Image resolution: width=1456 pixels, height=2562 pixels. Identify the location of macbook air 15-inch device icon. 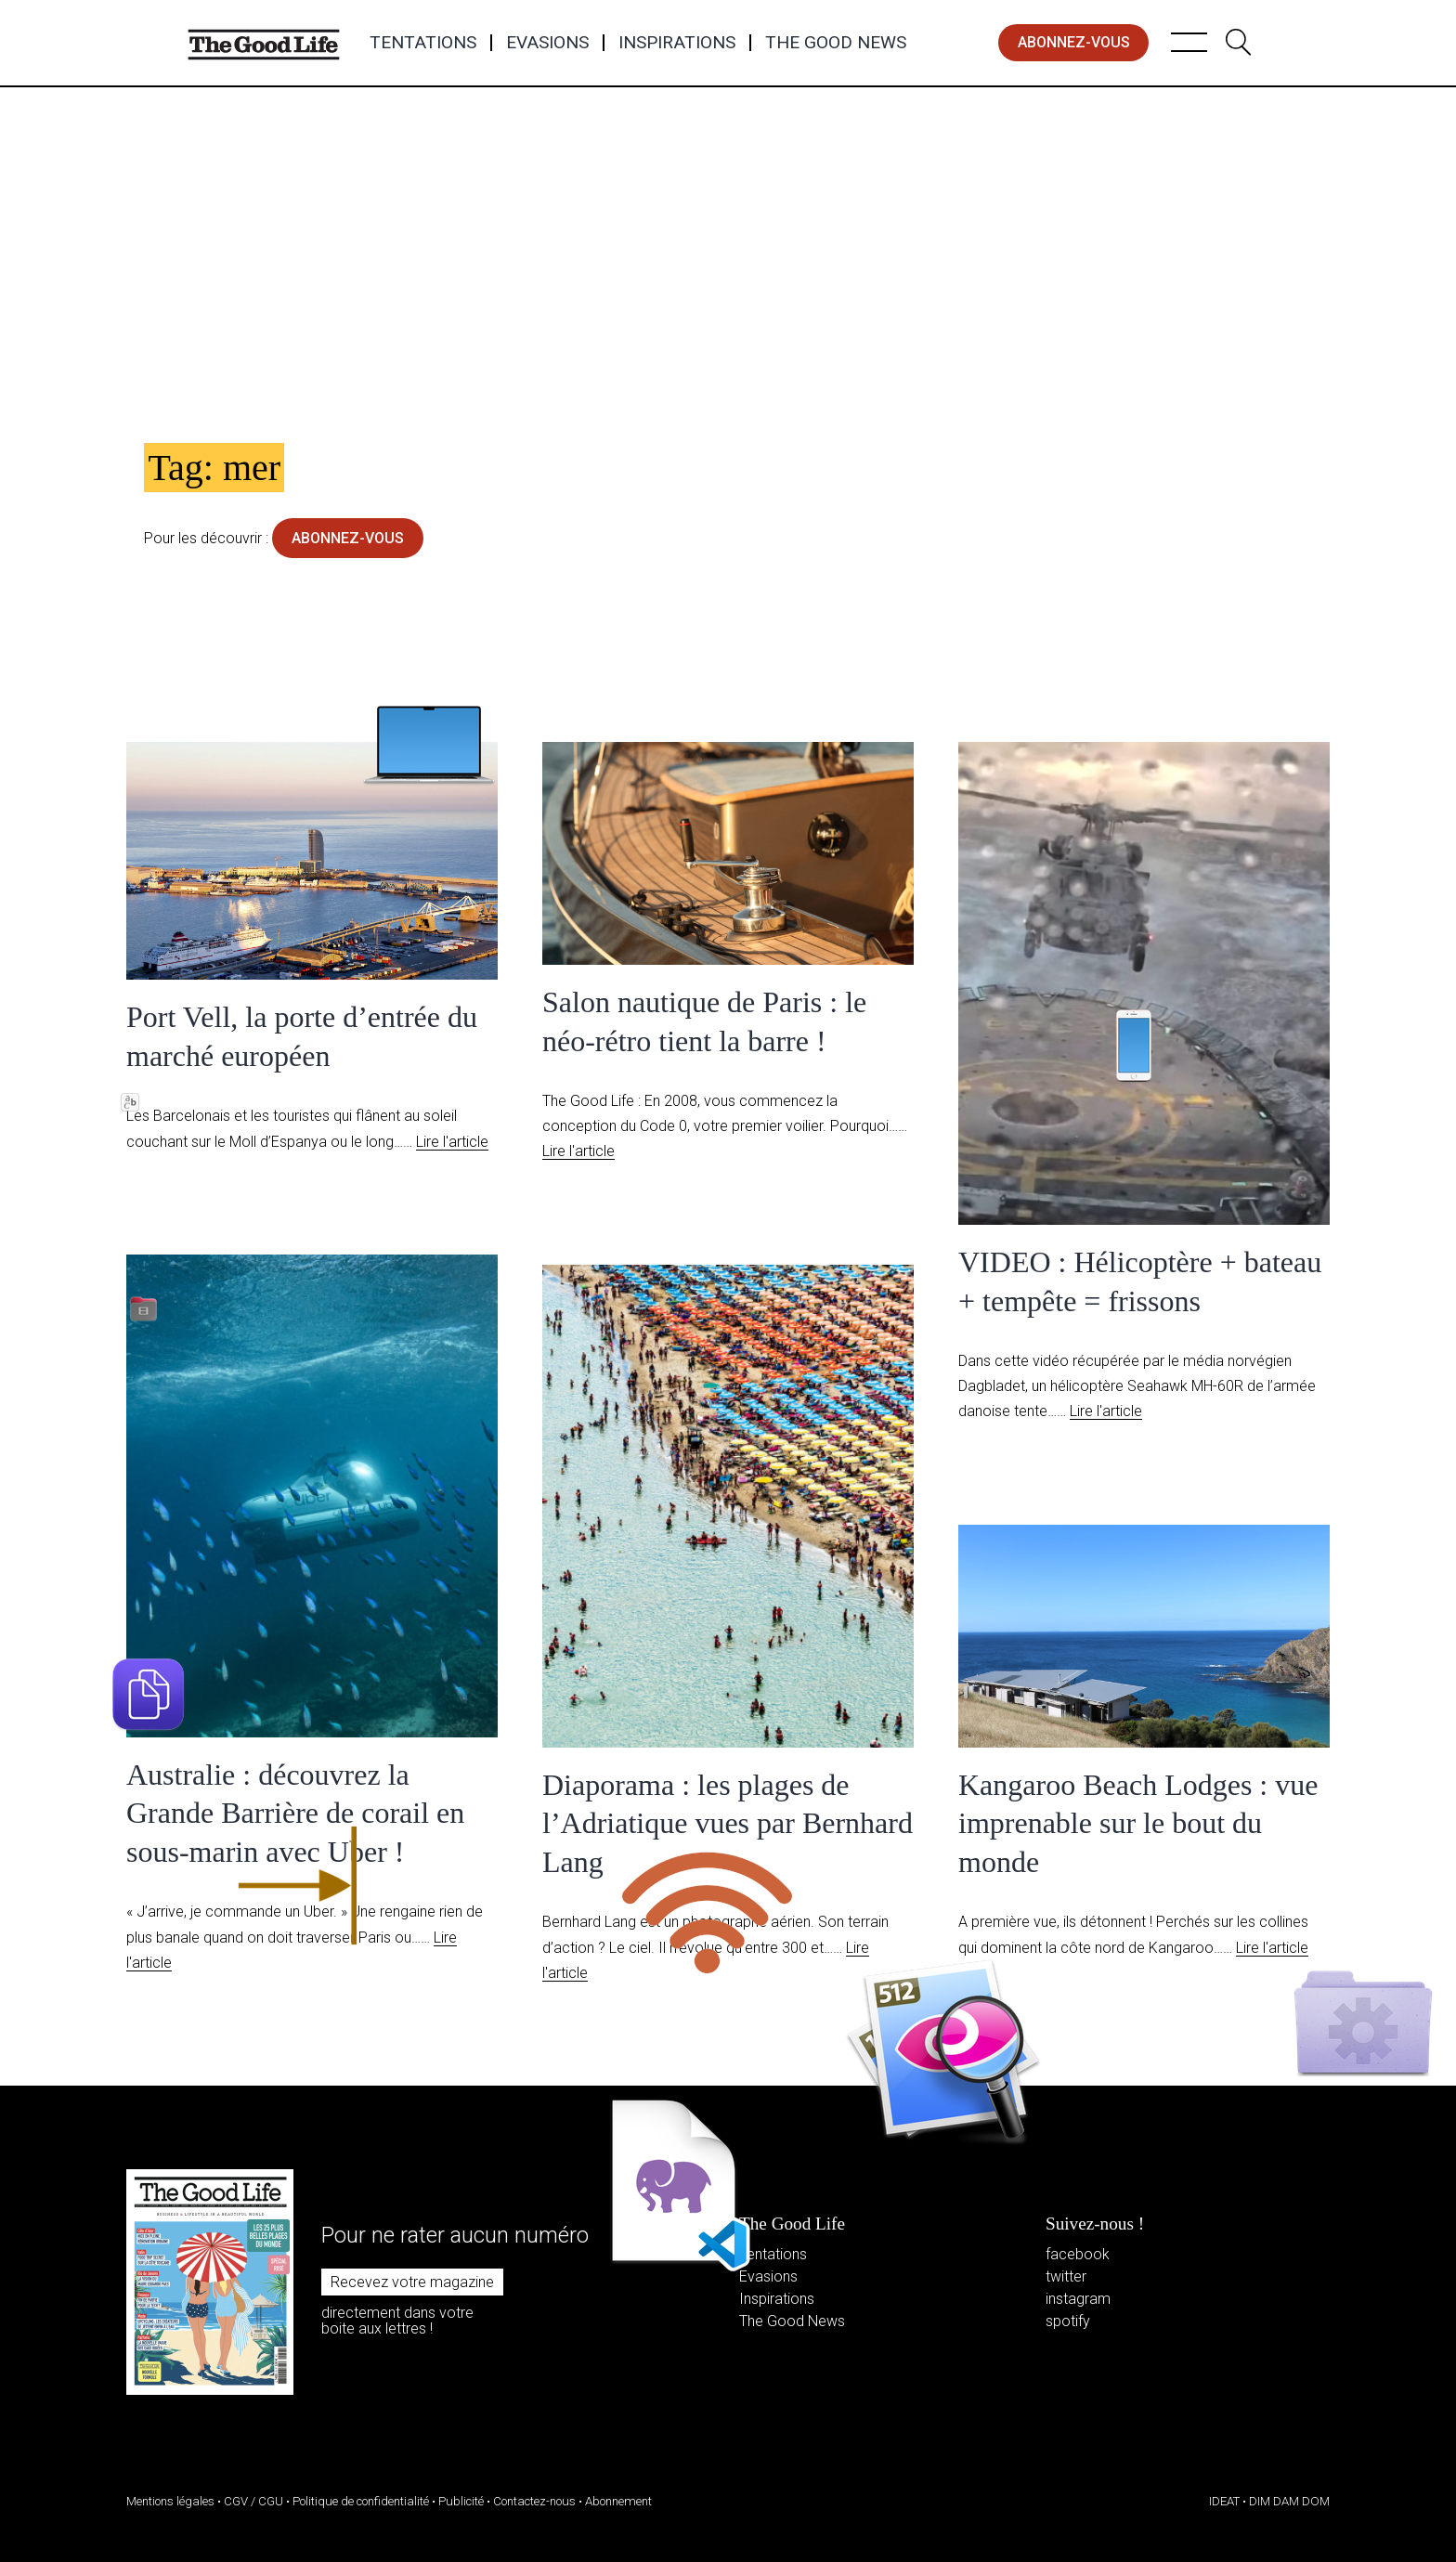
(429, 738).